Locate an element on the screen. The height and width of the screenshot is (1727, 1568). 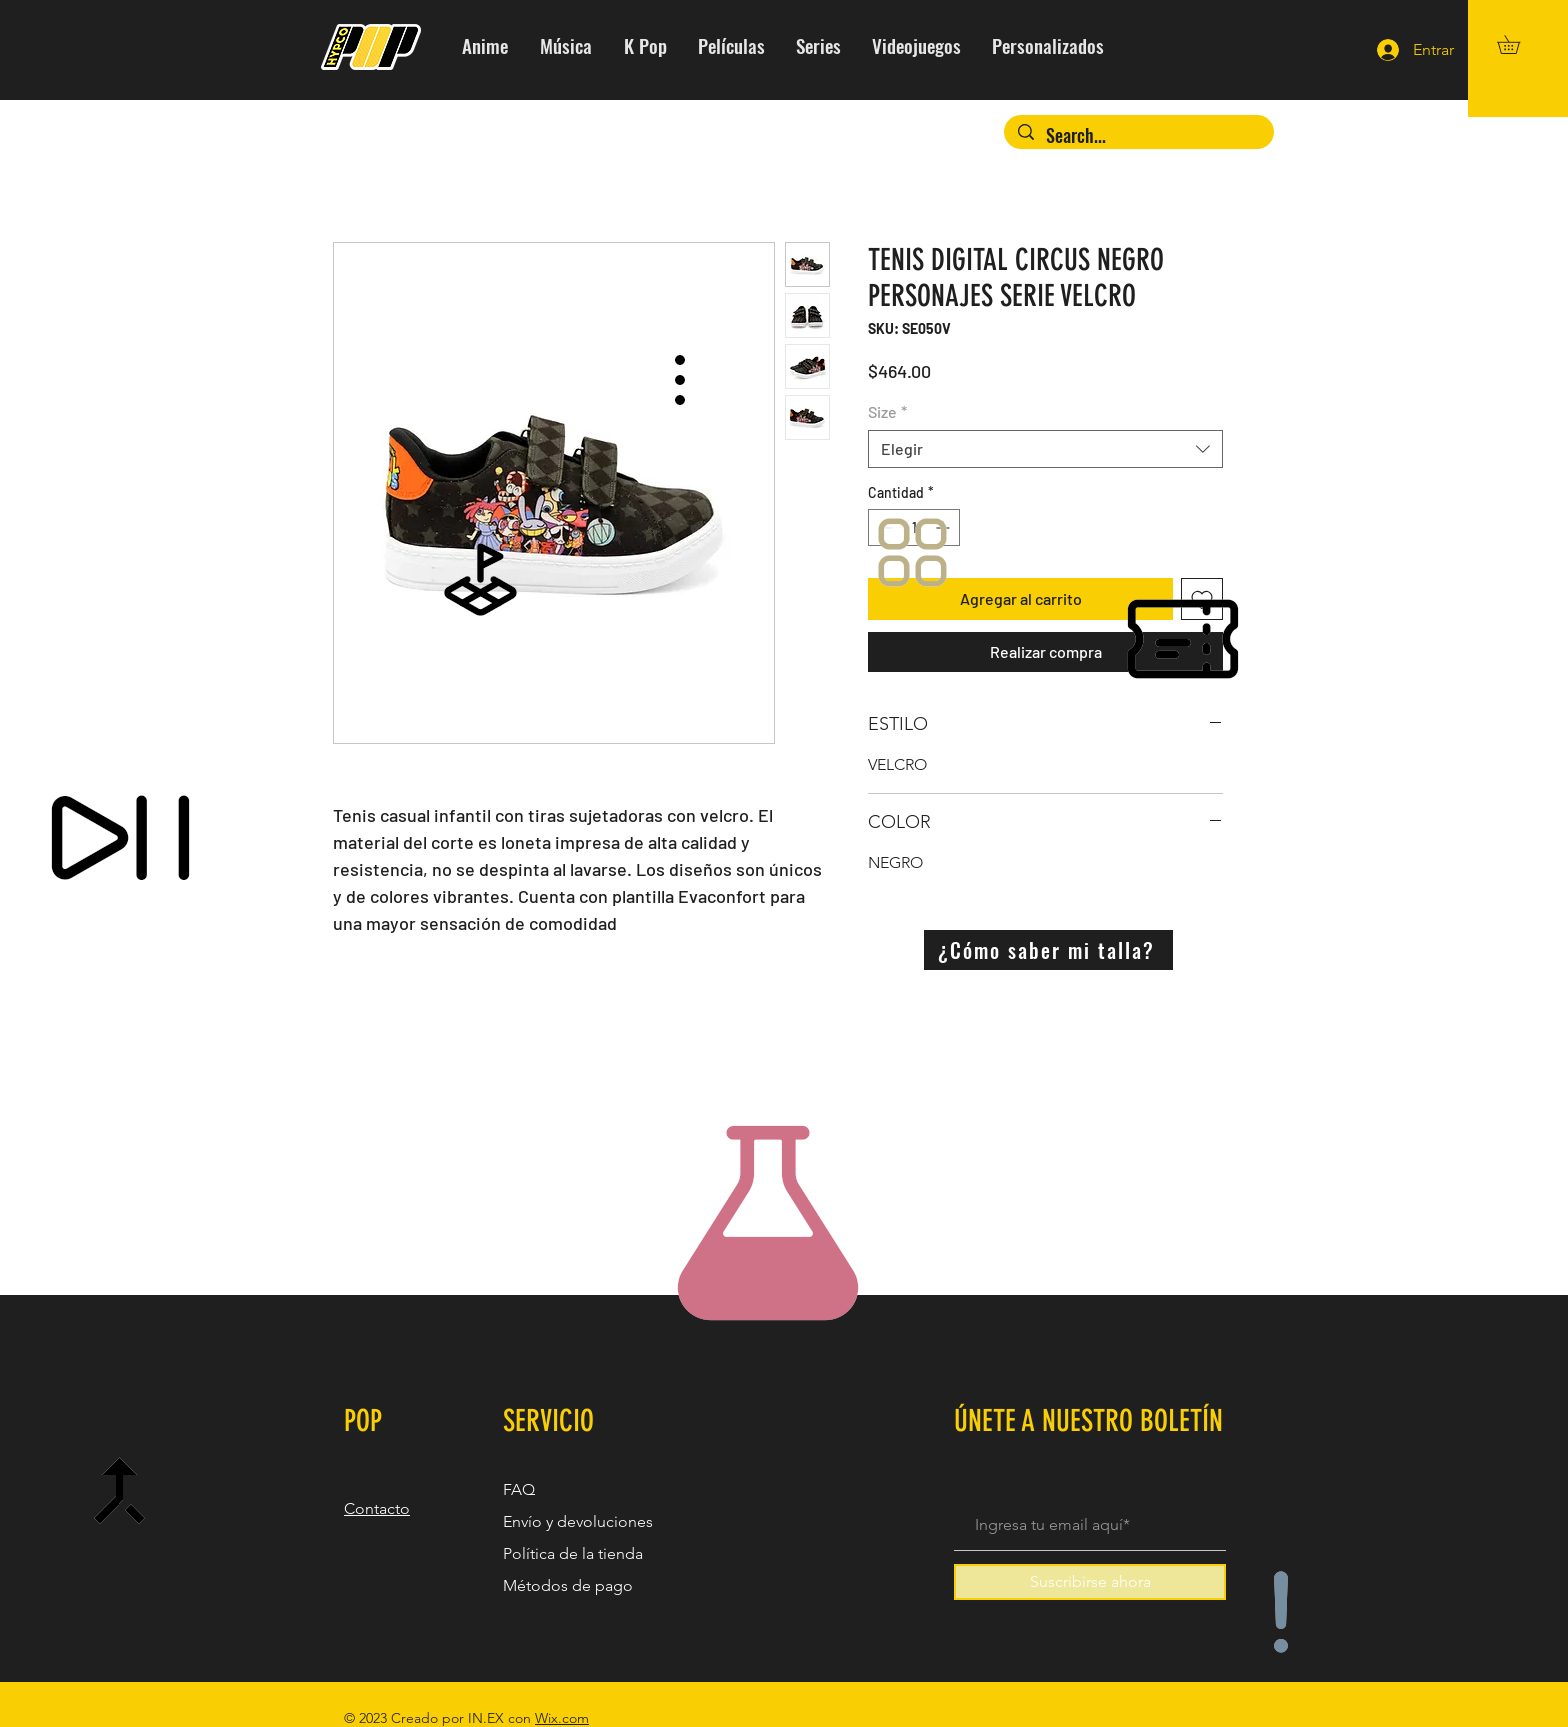
toggle between play and pause for media playback is located at coordinates (120, 832).